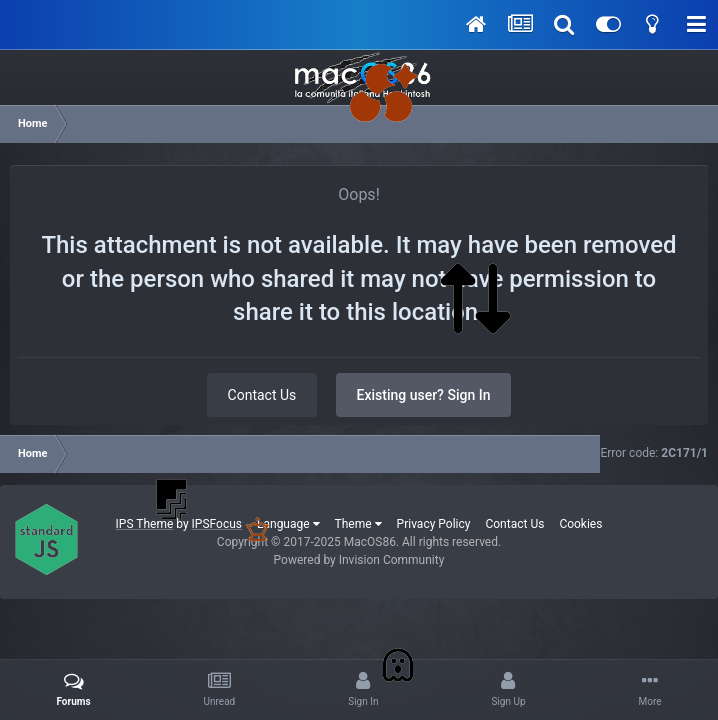 The width and height of the screenshot is (718, 720). What do you see at coordinates (398, 665) in the screenshot?
I see `toggle ghost mode or anonymous browsing` at bounding box center [398, 665].